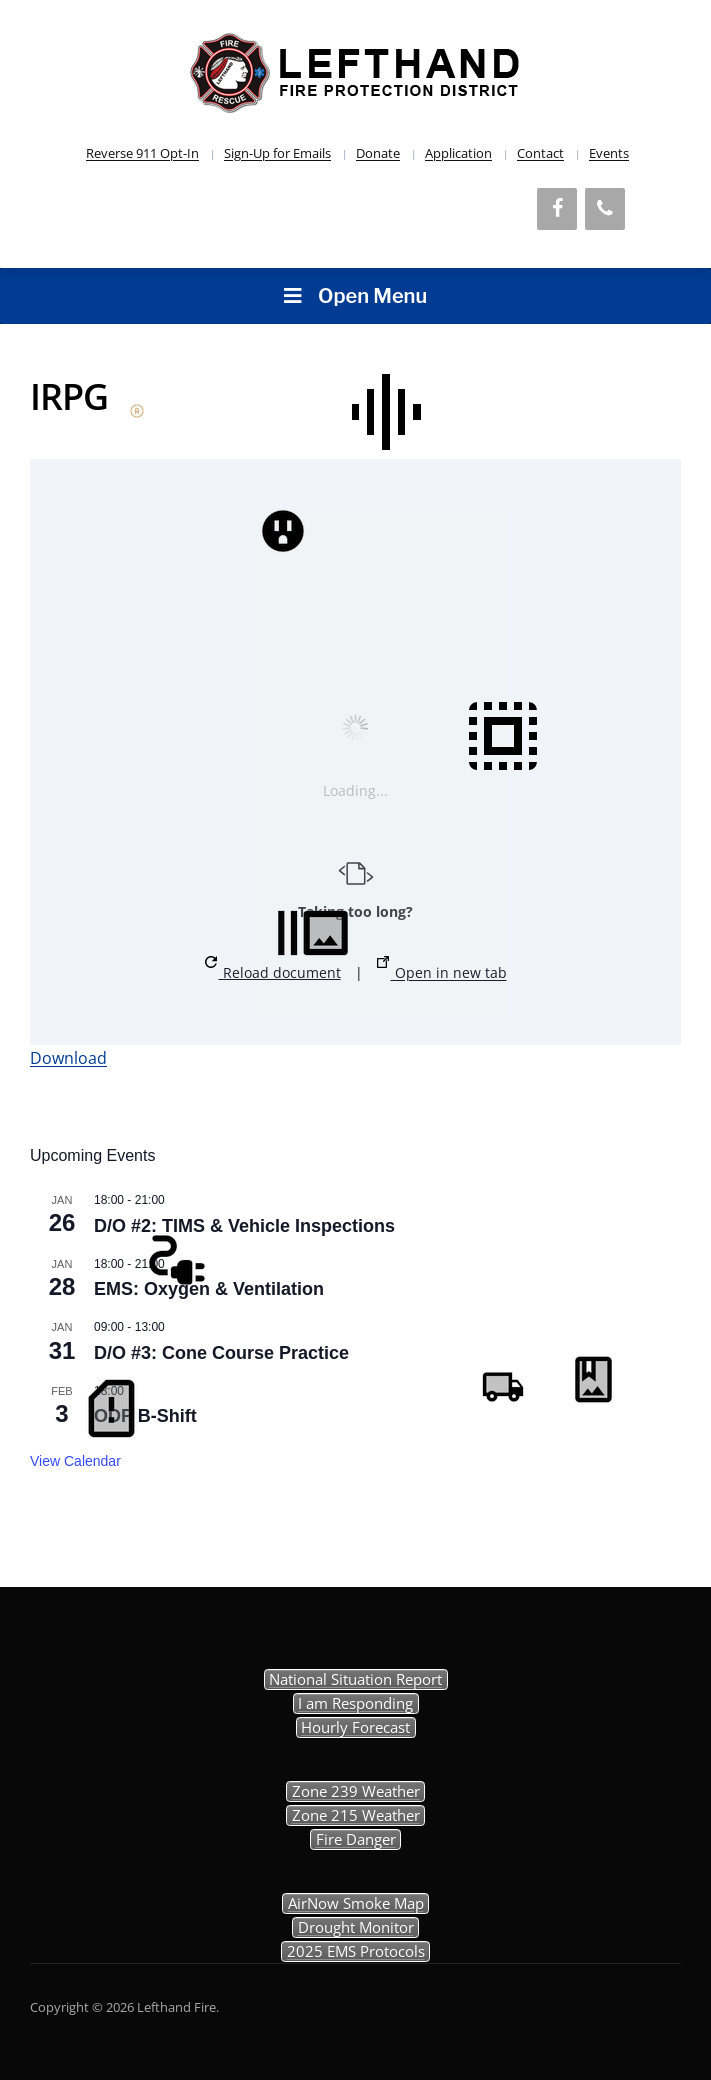 The width and height of the screenshot is (711, 2080). Describe the element at coordinates (386, 412) in the screenshot. I see `access audio equalizer settings` at that location.